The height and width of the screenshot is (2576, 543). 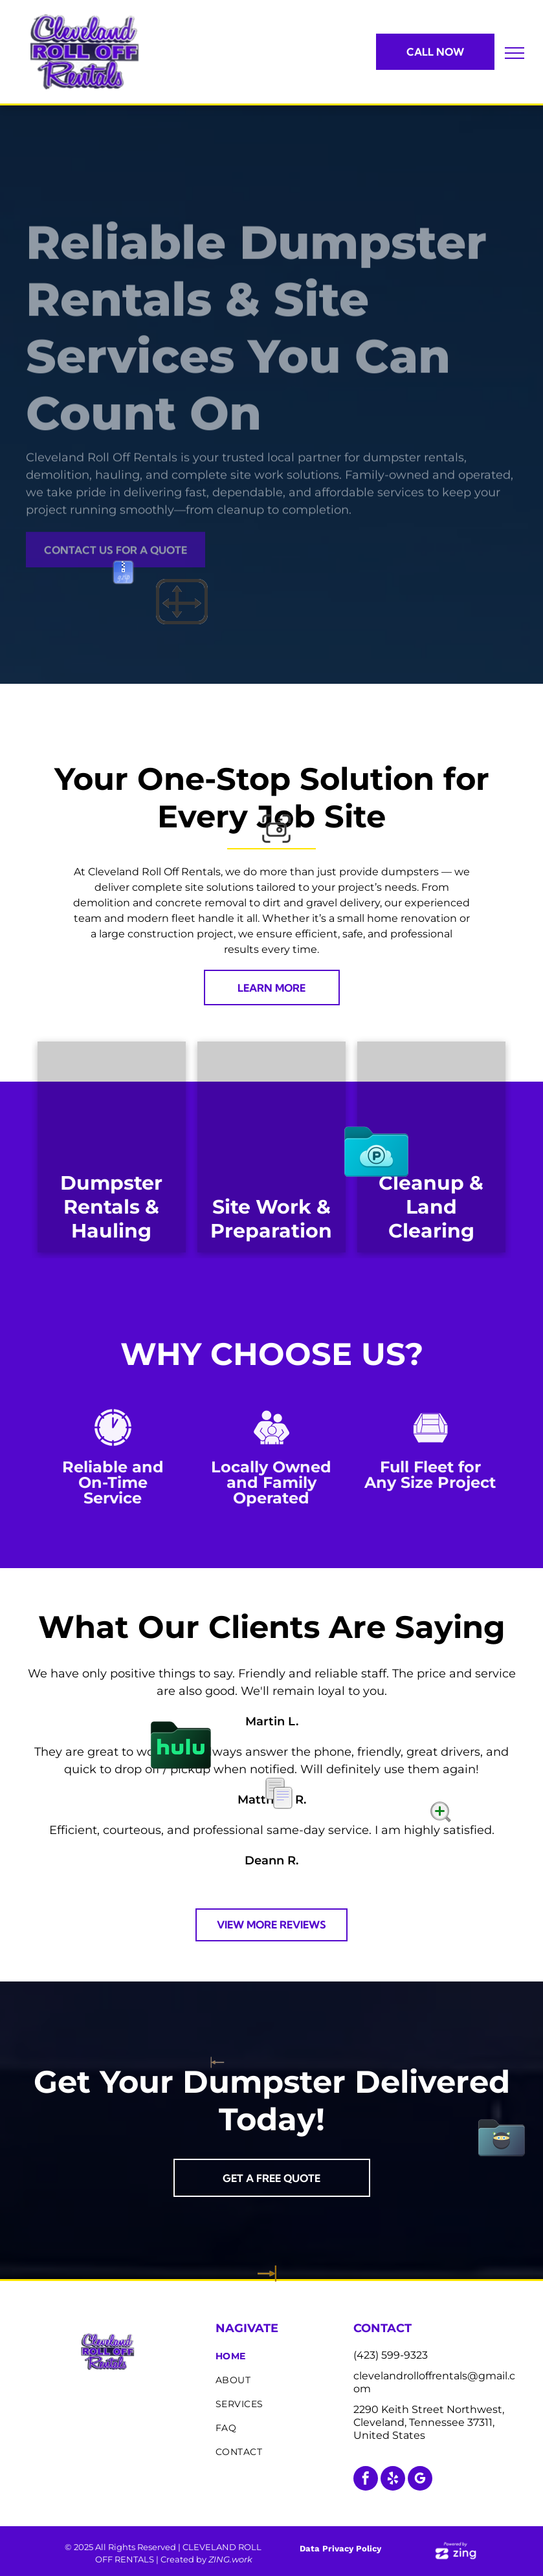 I want to click on open pCloud folder, so click(x=376, y=1153).